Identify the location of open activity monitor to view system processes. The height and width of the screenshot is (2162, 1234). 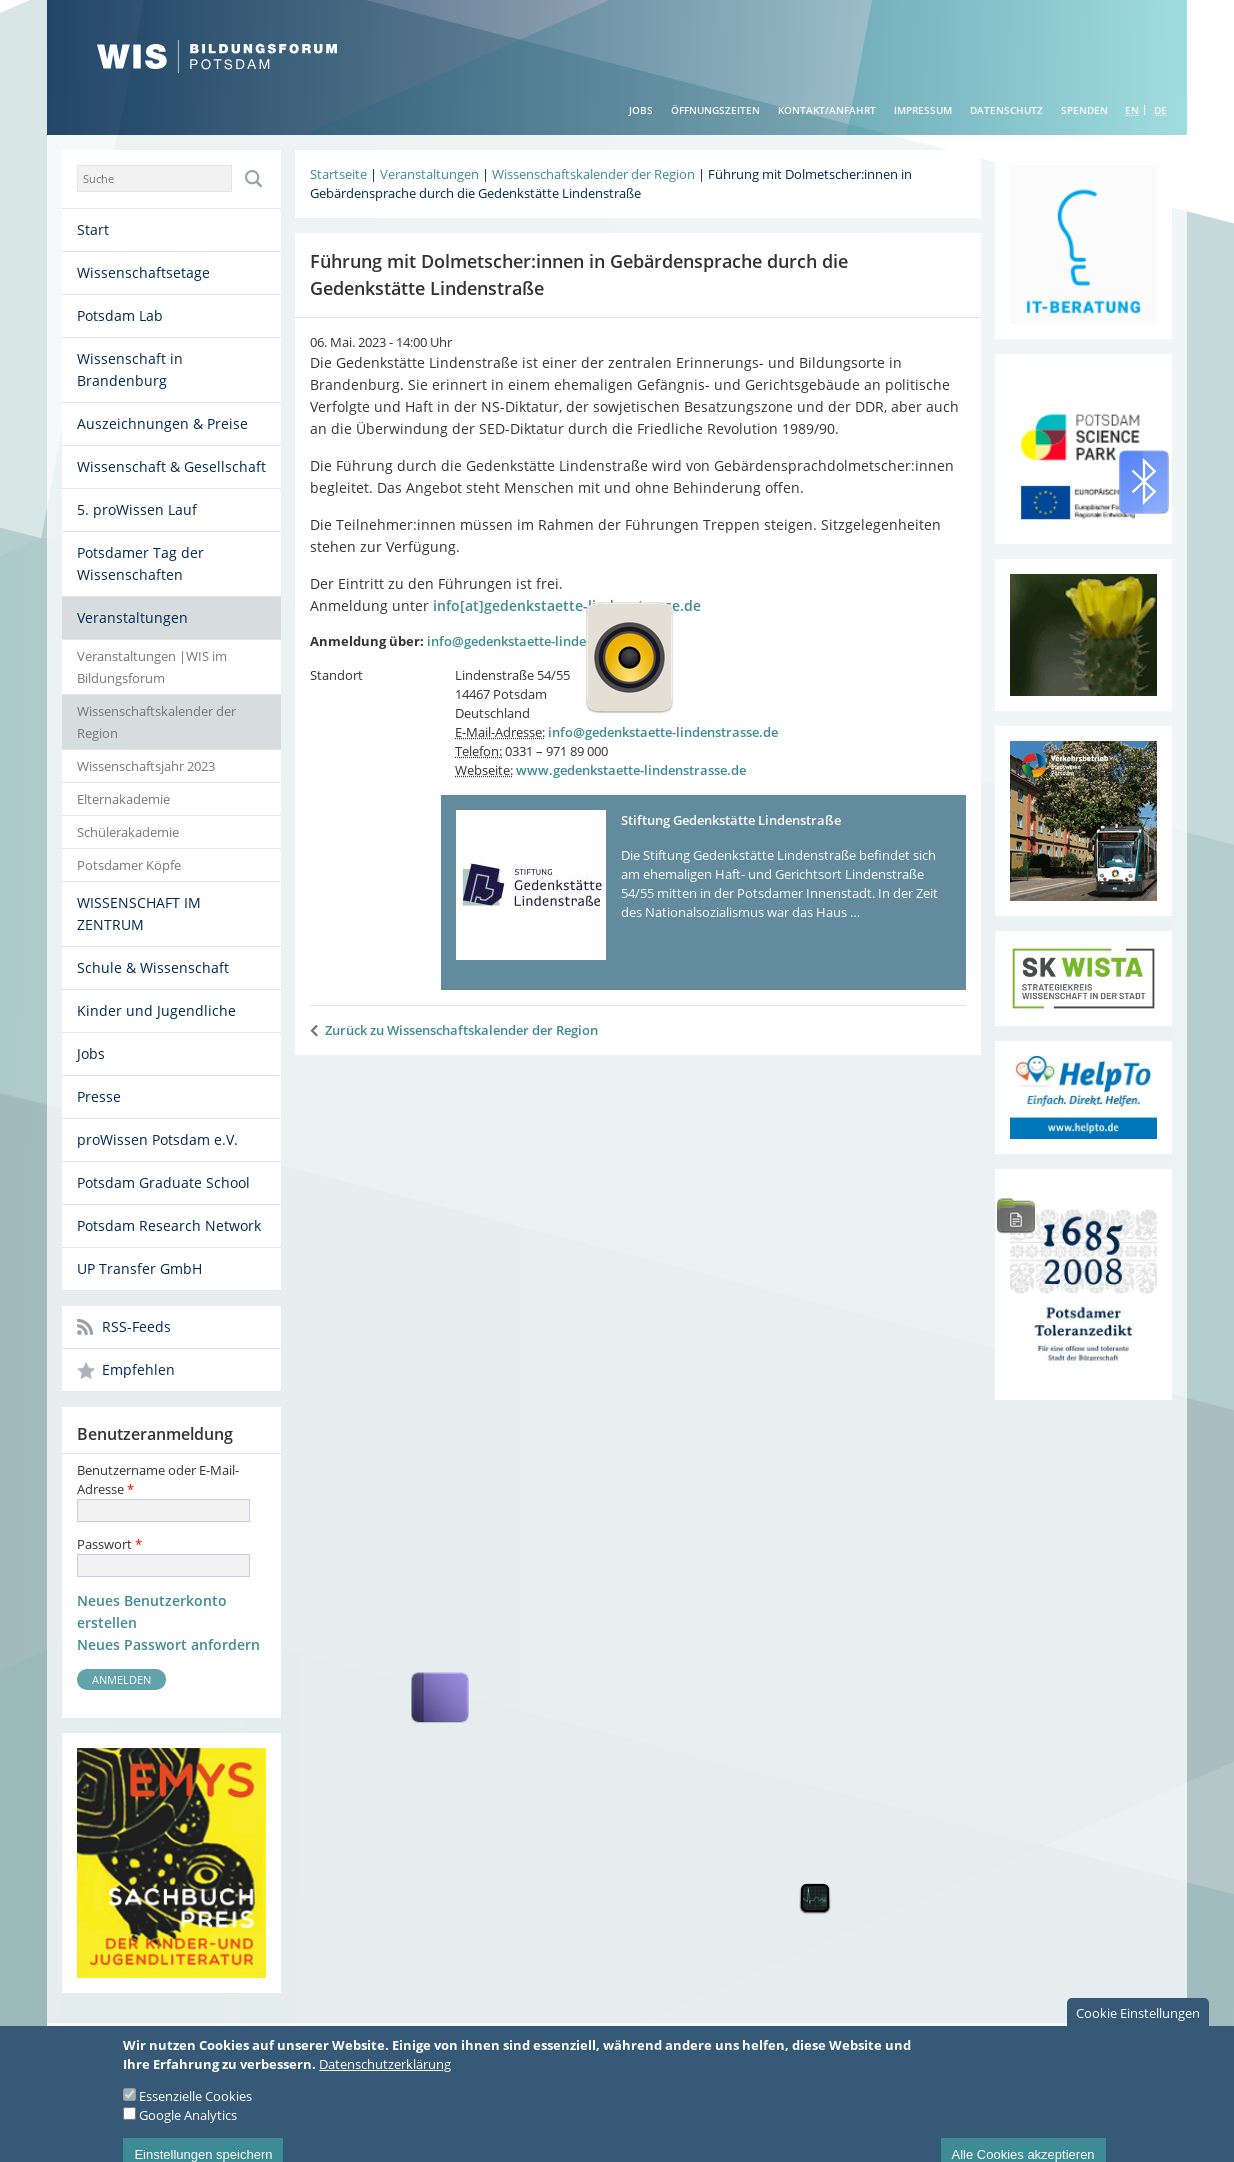
(815, 1898).